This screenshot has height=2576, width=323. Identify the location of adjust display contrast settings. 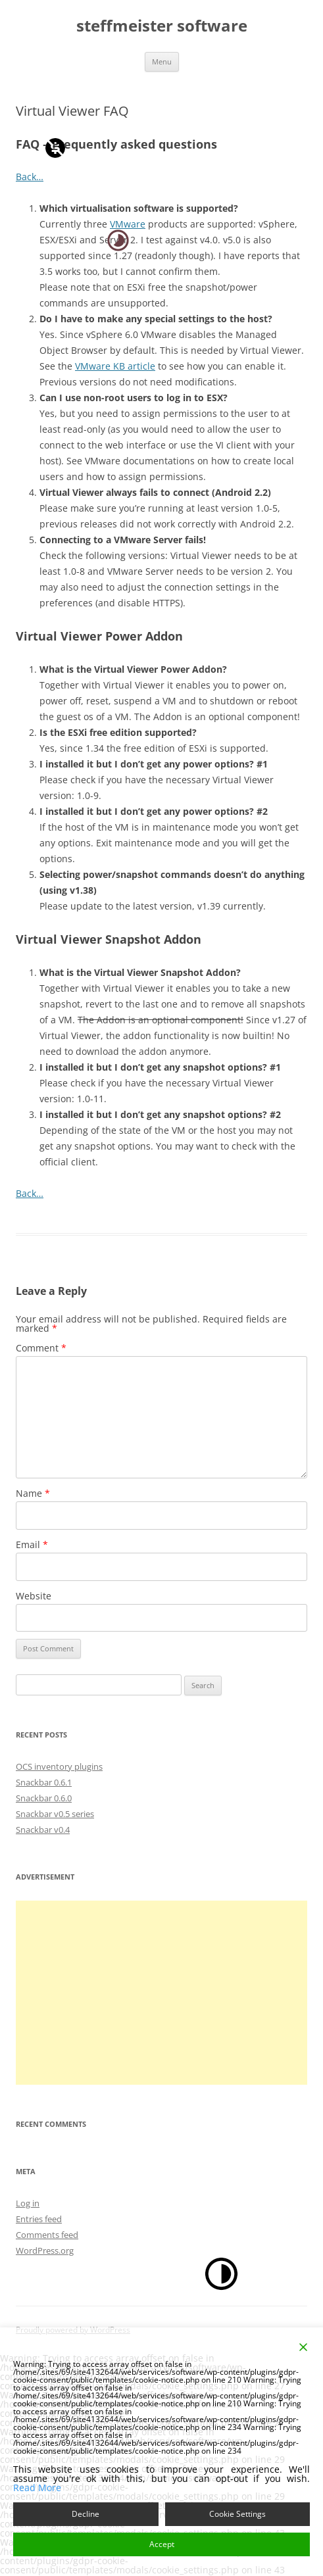
(221, 2273).